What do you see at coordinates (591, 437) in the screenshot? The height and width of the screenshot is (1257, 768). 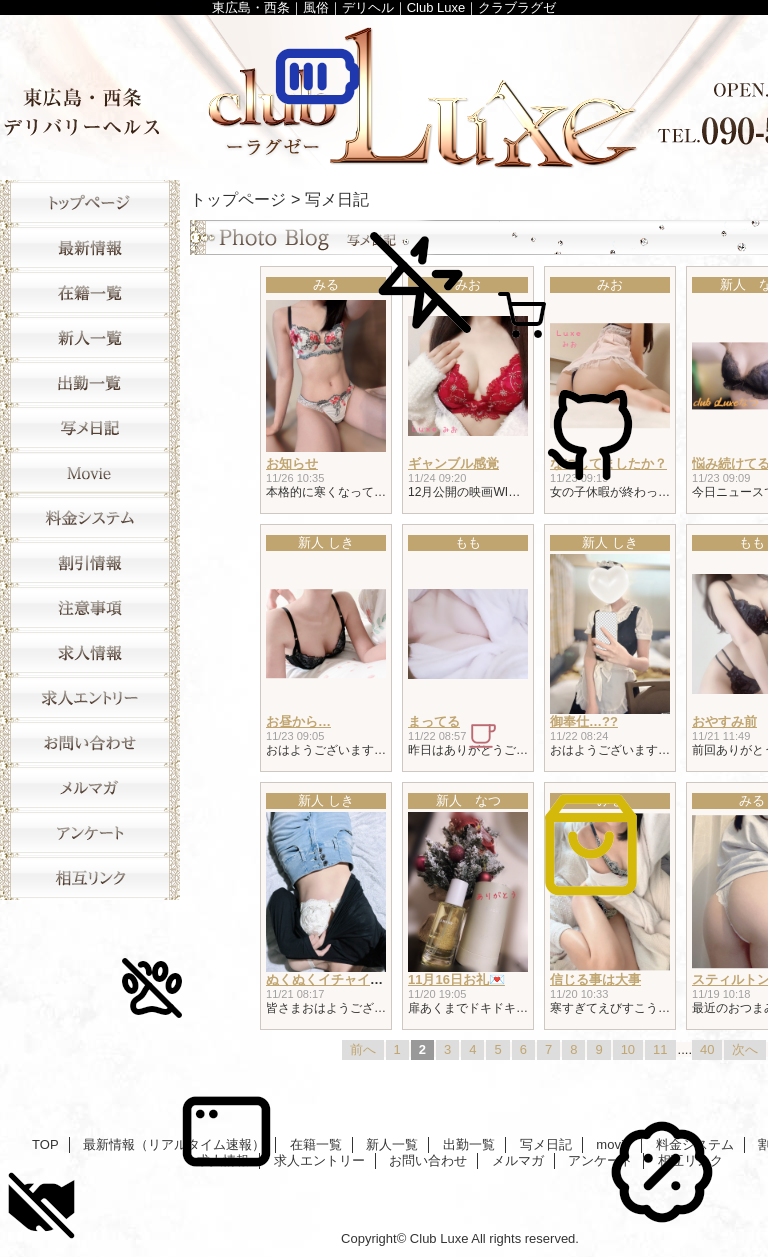 I see `view project on GitHub` at bounding box center [591, 437].